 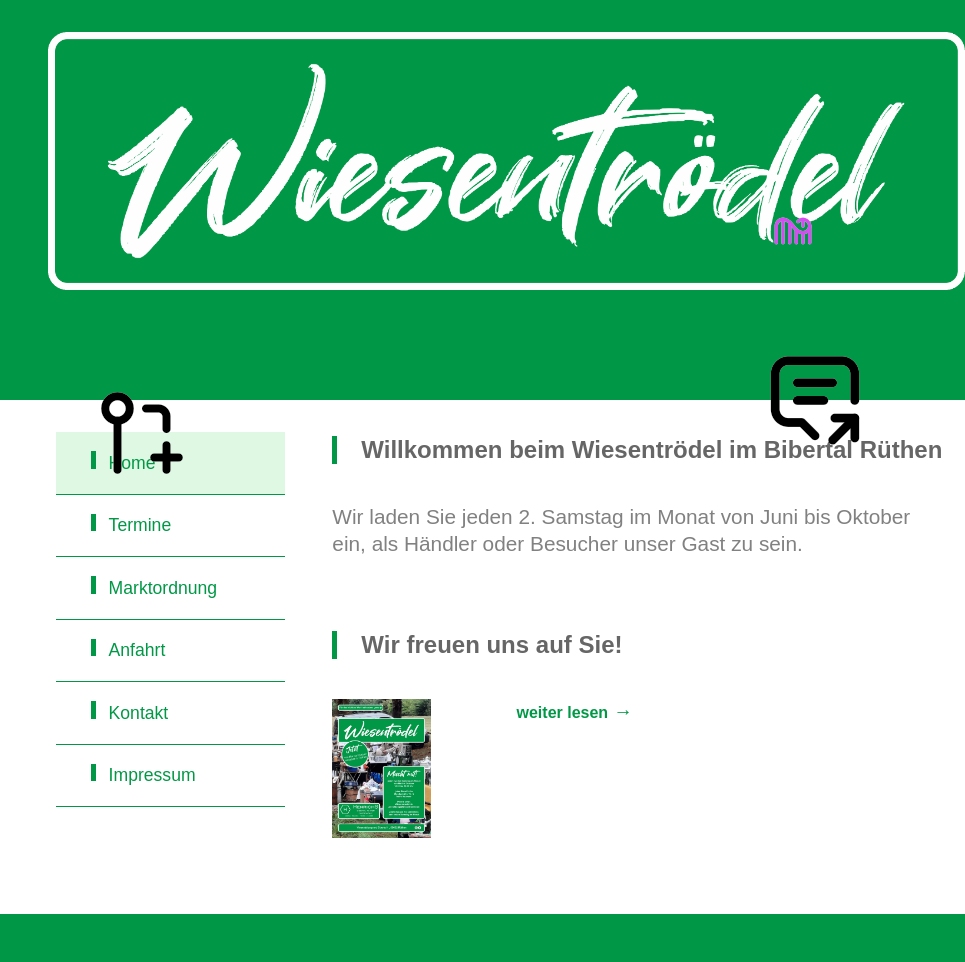 I want to click on access amusement park or theme park information, so click(x=793, y=231).